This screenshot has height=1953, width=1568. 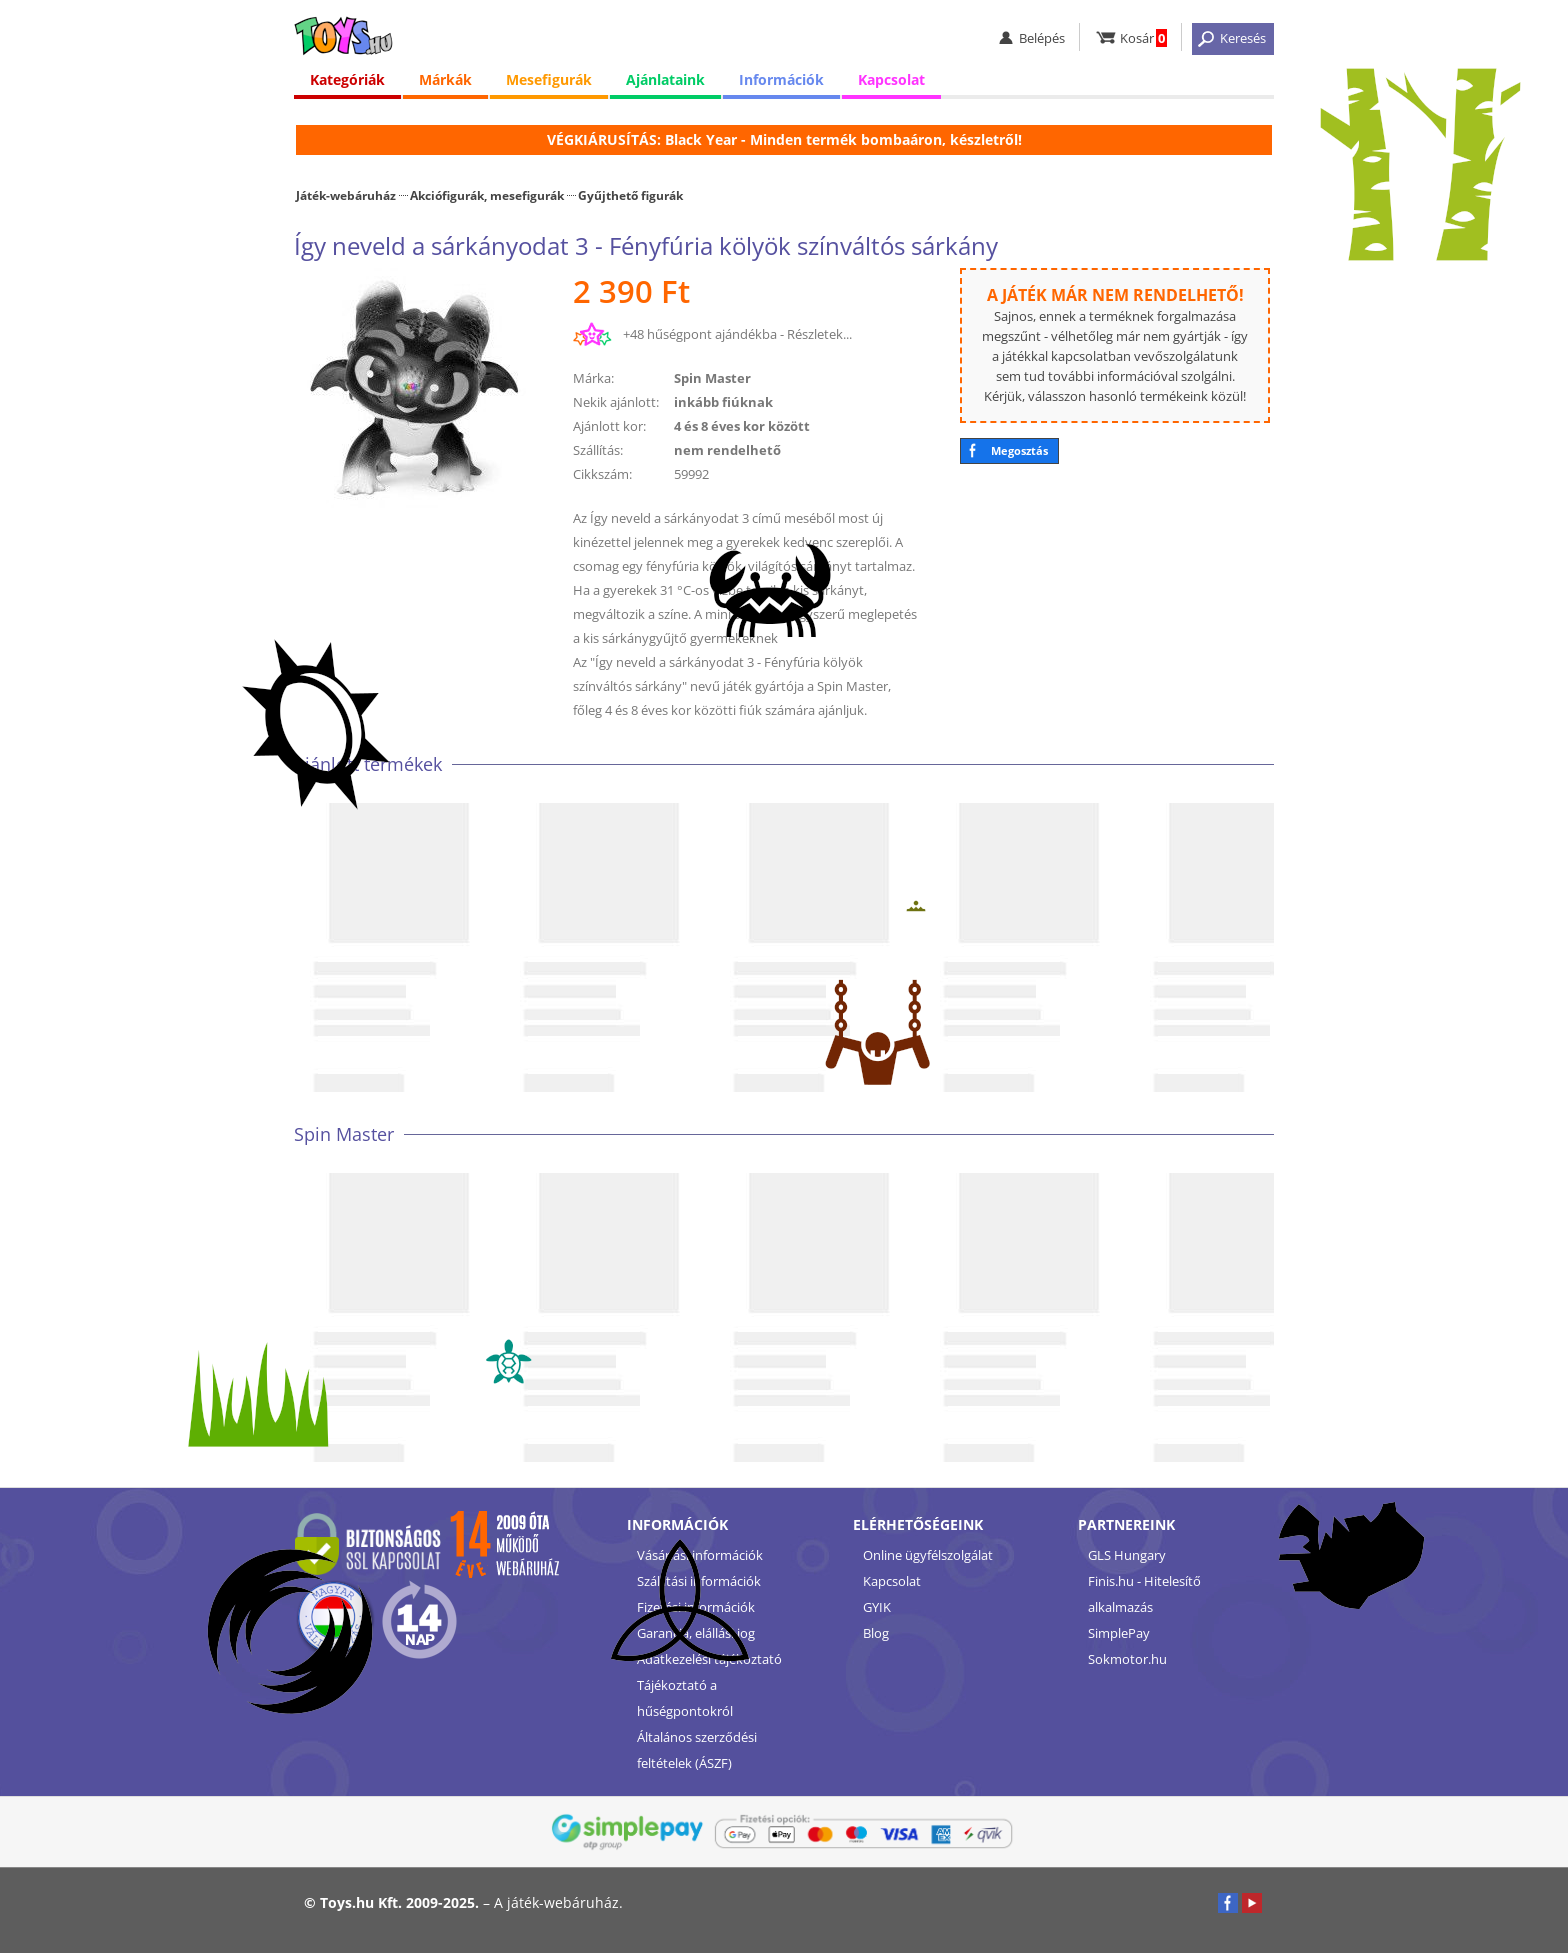 What do you see at coordinates (1351, 1555) in the screenshot?
I see `select iceland as a country or region` at bounding box center [1351, 1555].